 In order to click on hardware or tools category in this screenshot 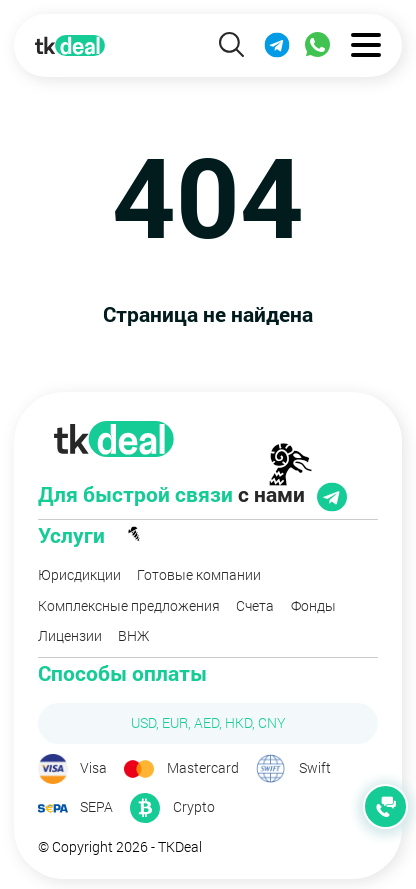, I will do `click(134, 534)`.